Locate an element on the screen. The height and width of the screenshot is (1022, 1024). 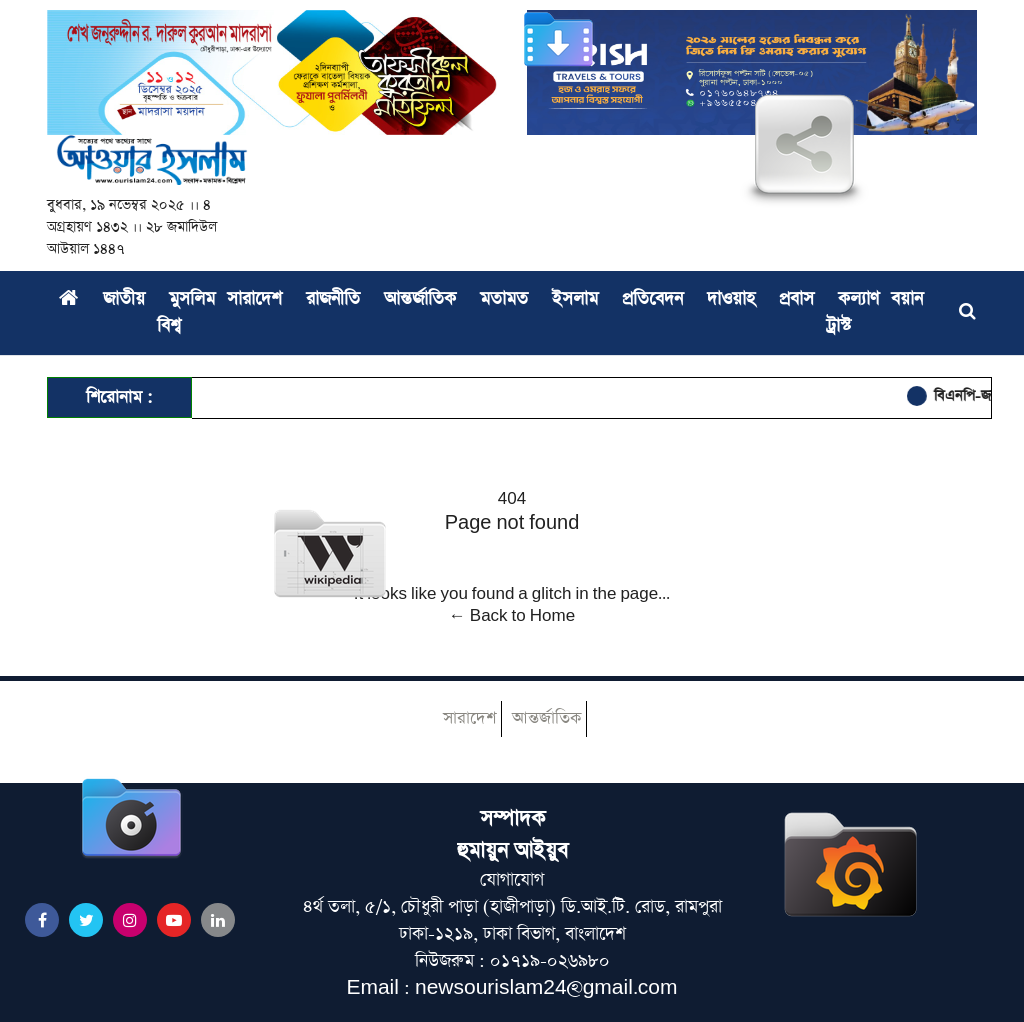
open folder containing downloaded videos is located at coordinates (558, 41).